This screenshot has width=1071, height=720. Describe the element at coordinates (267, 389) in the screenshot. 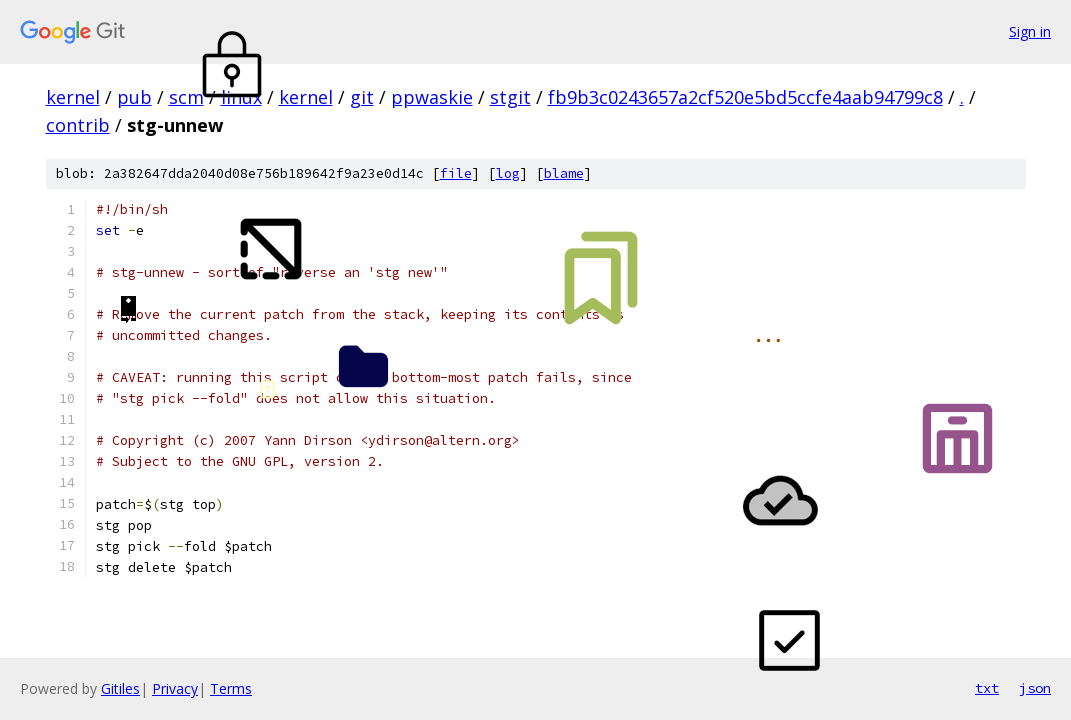

I see `play a 7 card in a card game` at that location.